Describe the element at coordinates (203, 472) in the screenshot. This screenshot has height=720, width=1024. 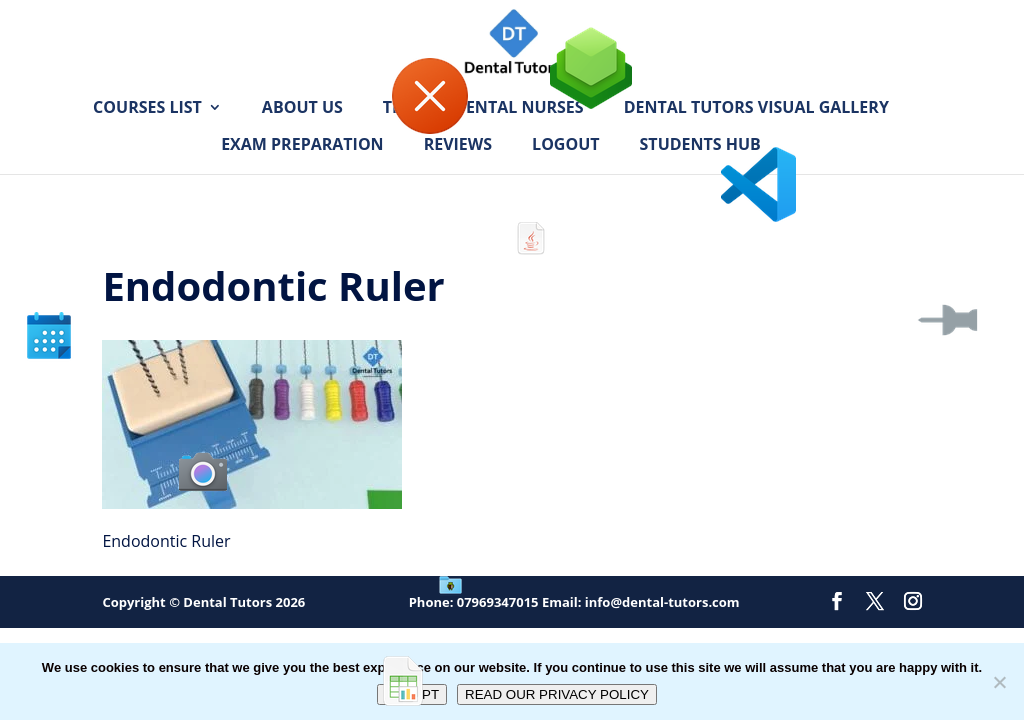
I see `open the camera app` at that location.